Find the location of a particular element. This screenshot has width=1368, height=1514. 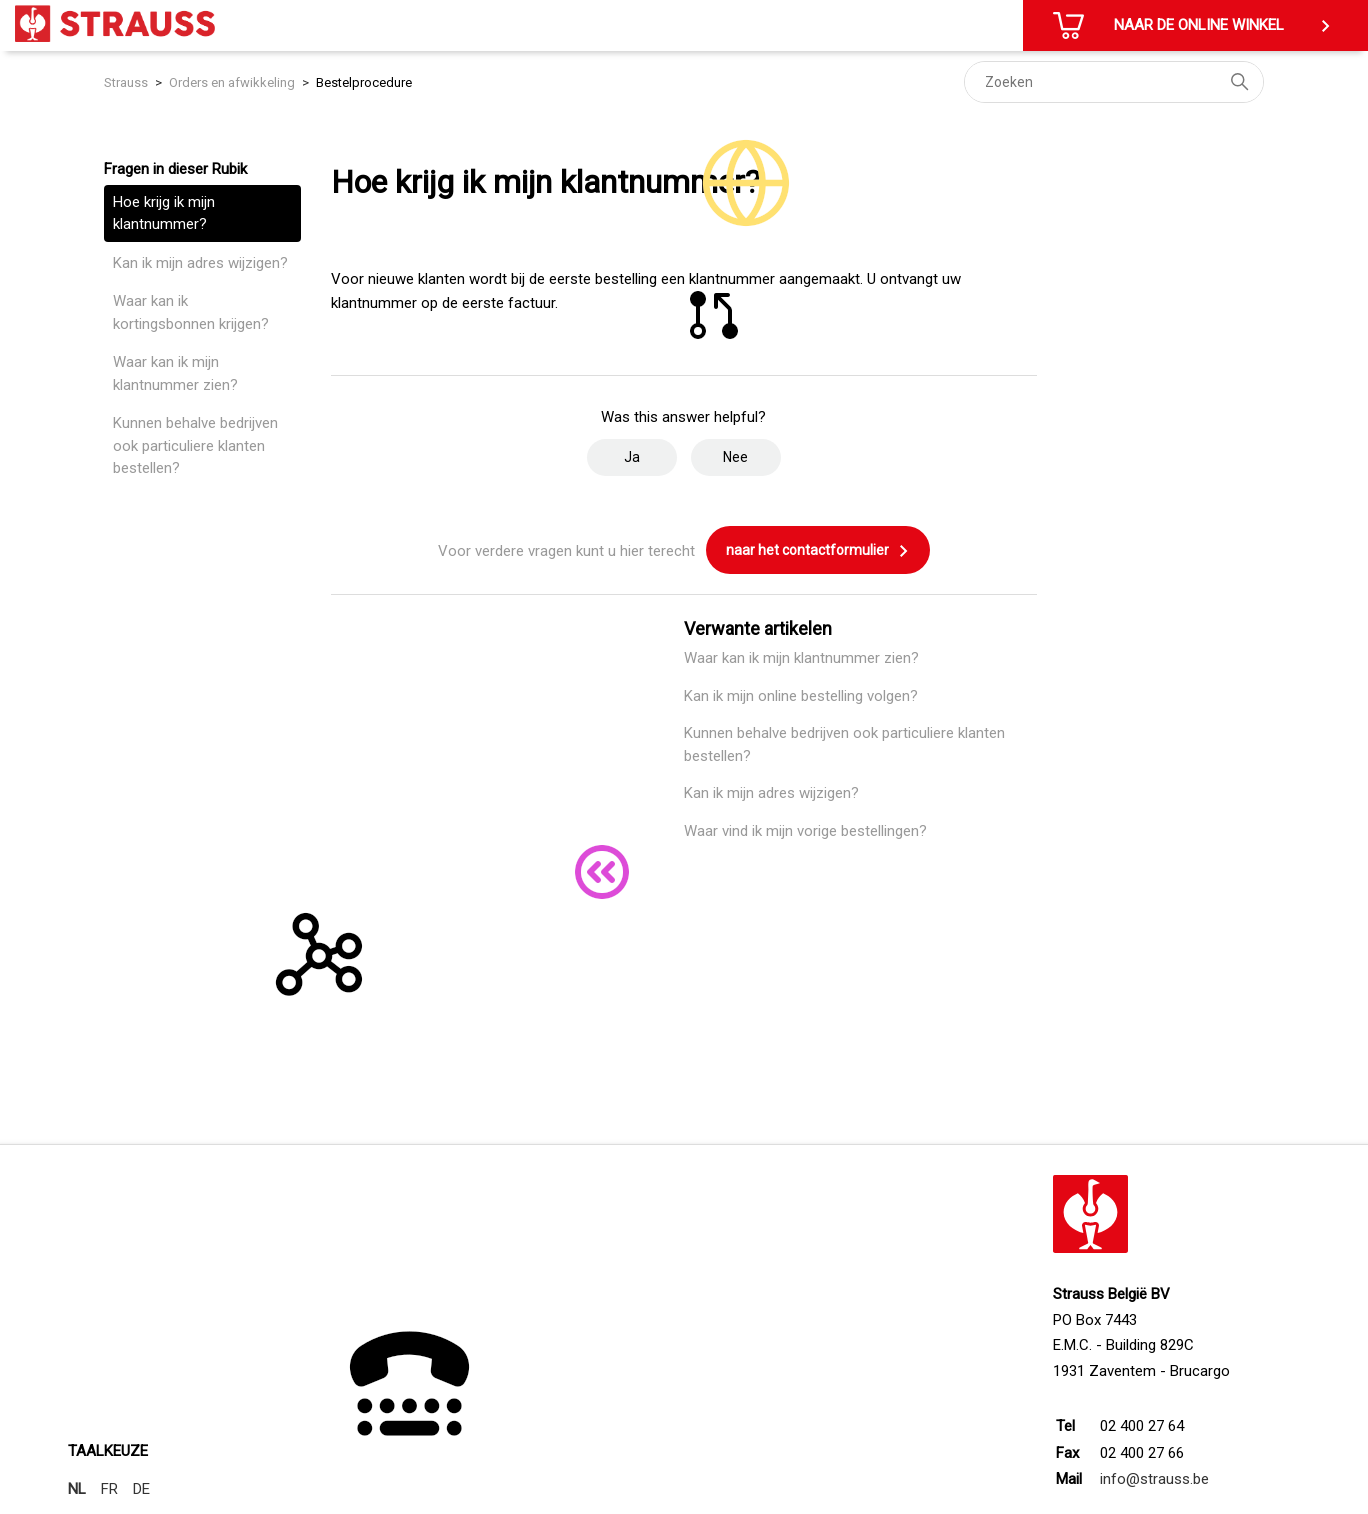

create a new pull request is located at coordinates (712, 315).